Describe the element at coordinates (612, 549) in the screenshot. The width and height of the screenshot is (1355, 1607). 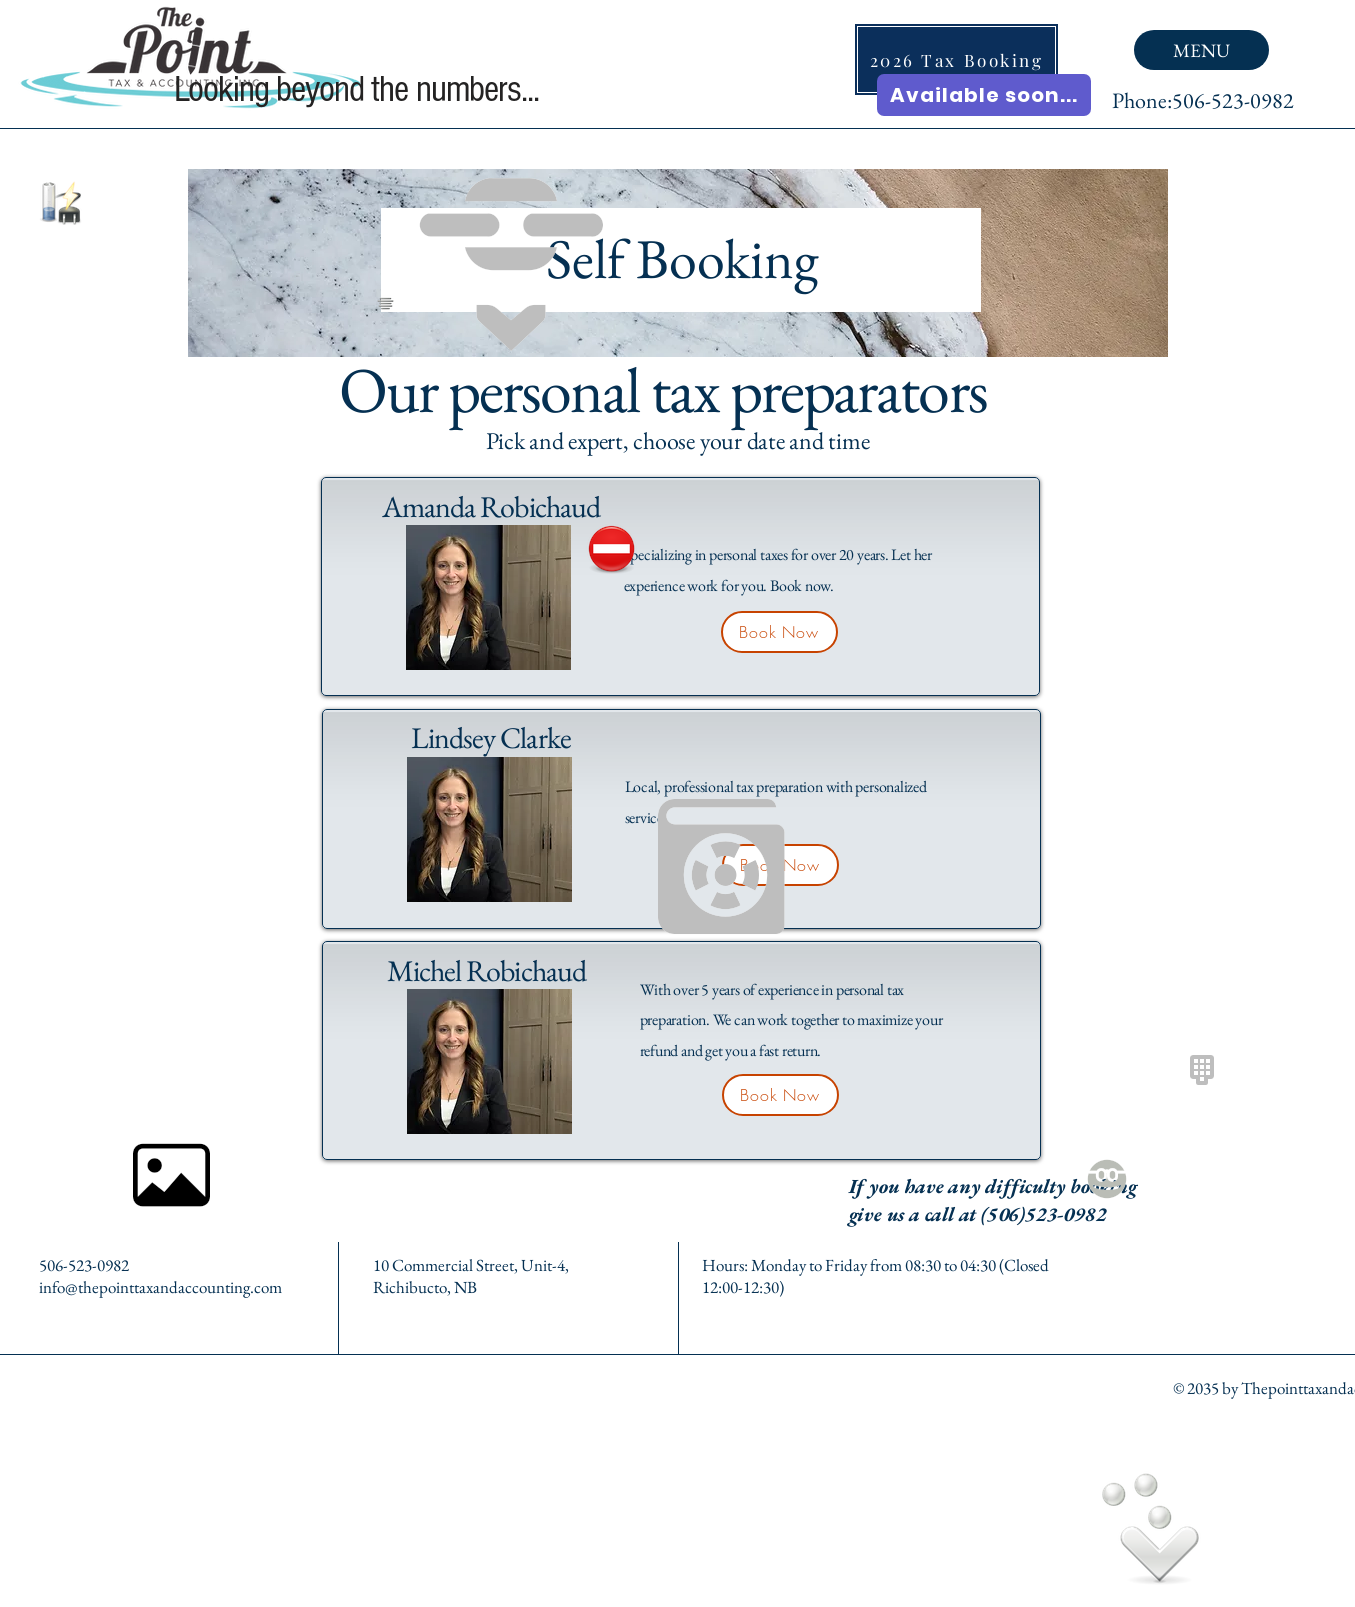
I see `indicates an error or critical issue has occurred` at that location.